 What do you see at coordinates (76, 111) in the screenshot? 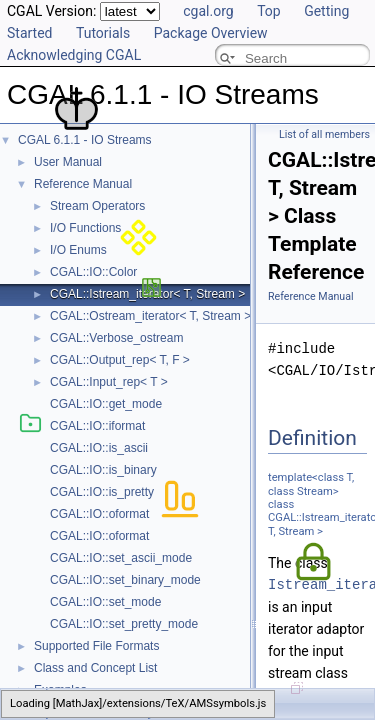
I see `indicates premium or royal status` at bounding box center [76, 111].